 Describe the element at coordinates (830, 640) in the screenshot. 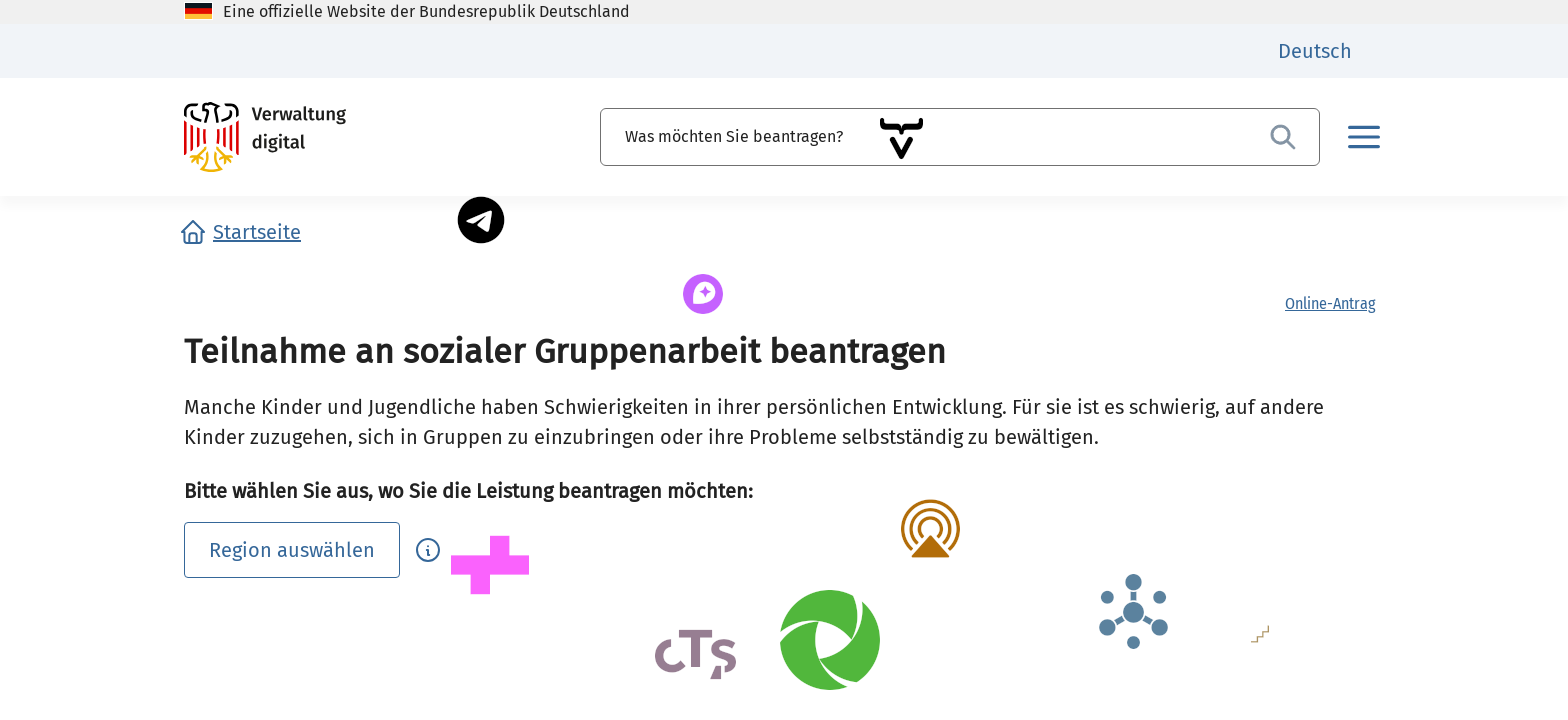

I see `appium logo - open source mobile automation testing framework` at that location.